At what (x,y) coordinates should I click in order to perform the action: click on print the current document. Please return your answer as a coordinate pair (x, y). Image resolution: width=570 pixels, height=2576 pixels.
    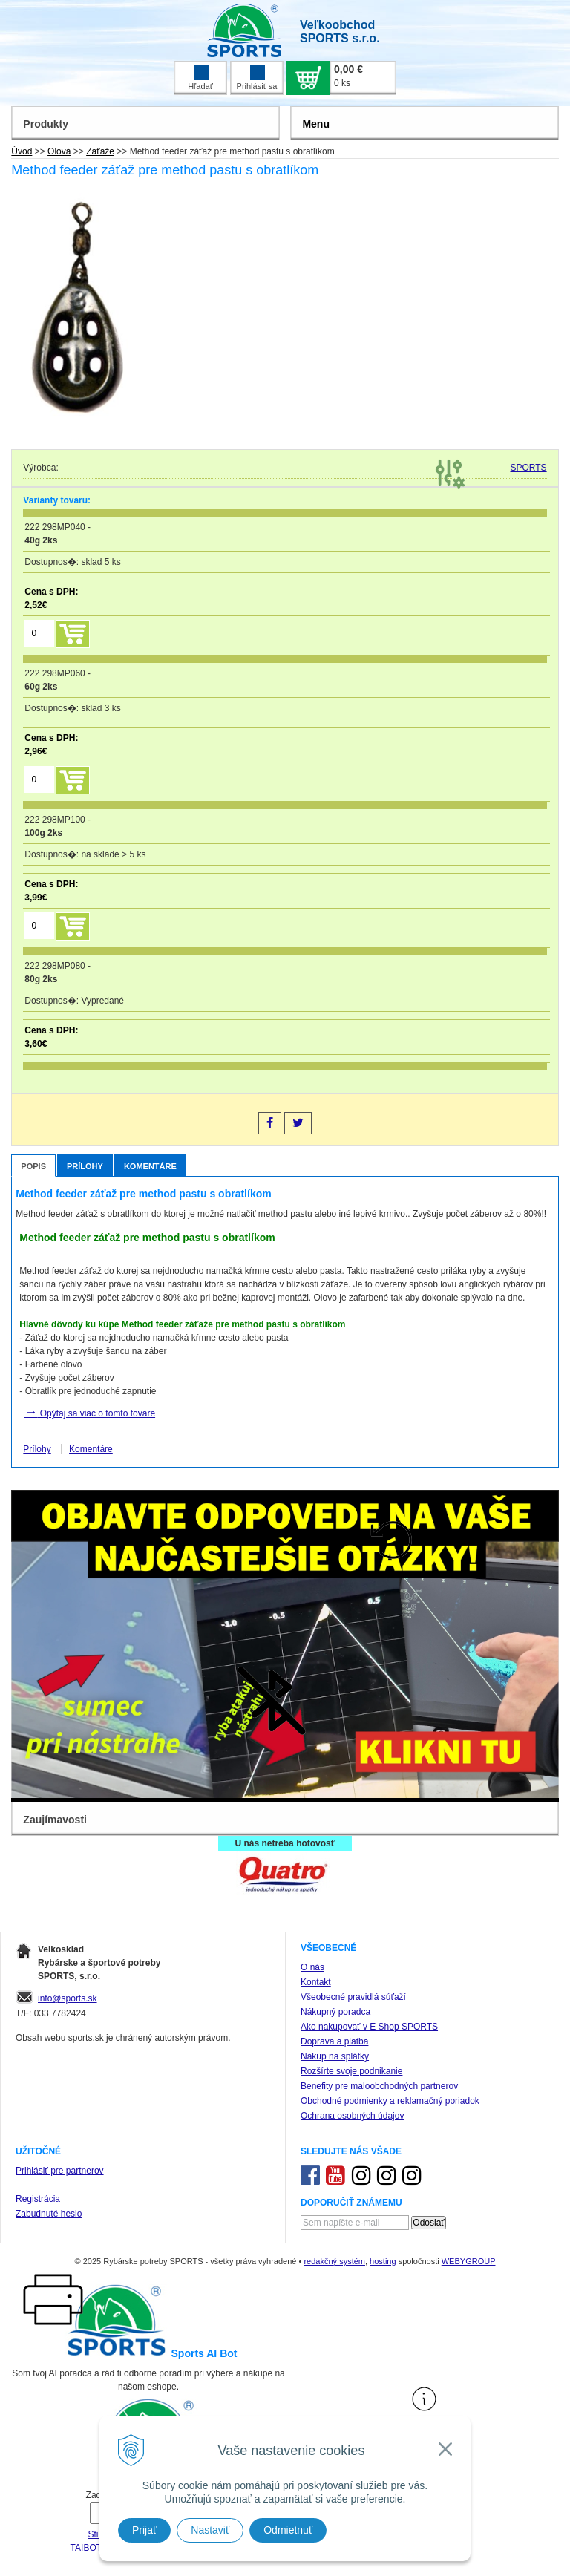
    Looking at the image, I should click on (53, 2299).